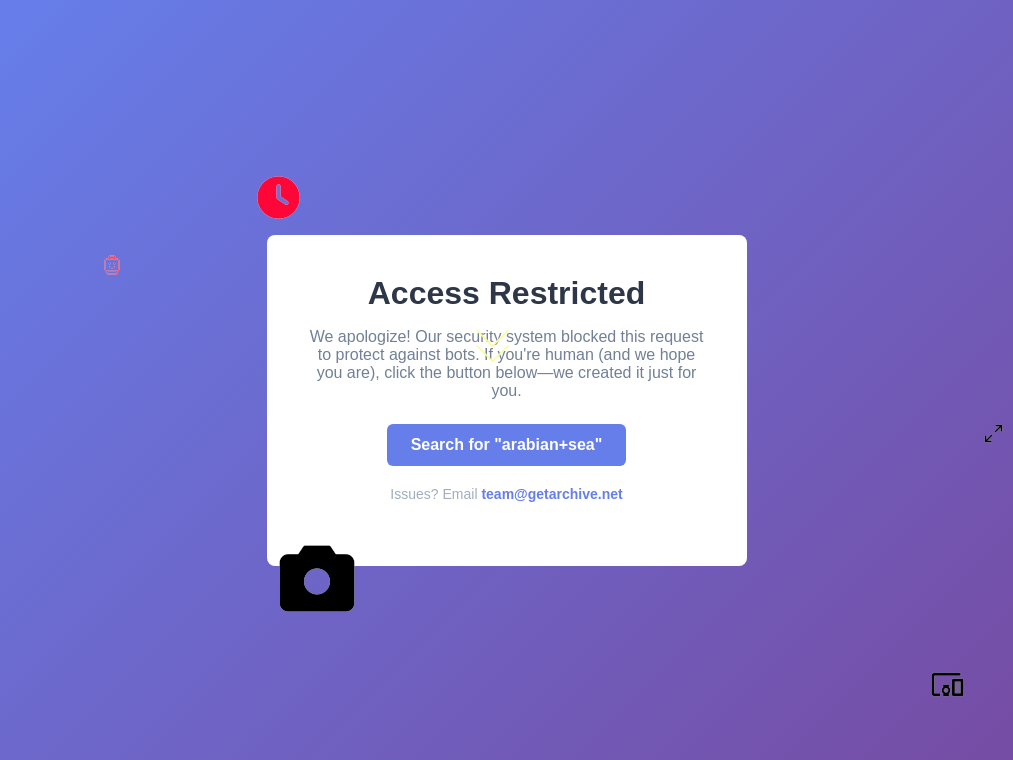 Image resolution: width=1013 pixels, height=760 pixels. Describe the element at coordinates (492, 344) in the screenshot. I see `expand all sections below` at that location.